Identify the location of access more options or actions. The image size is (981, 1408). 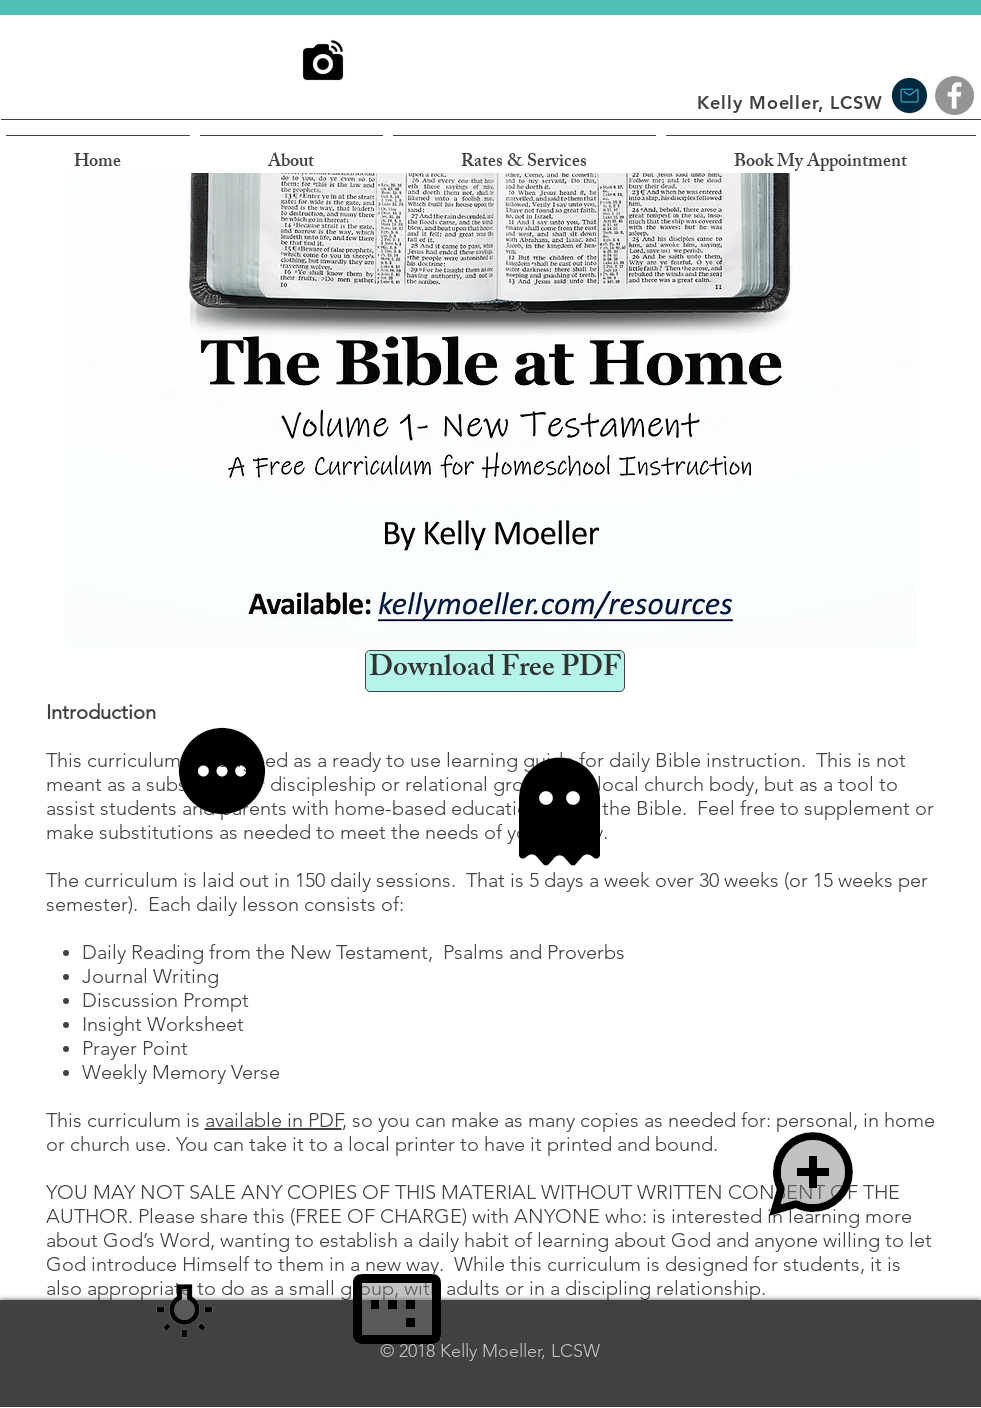
(222, 771).